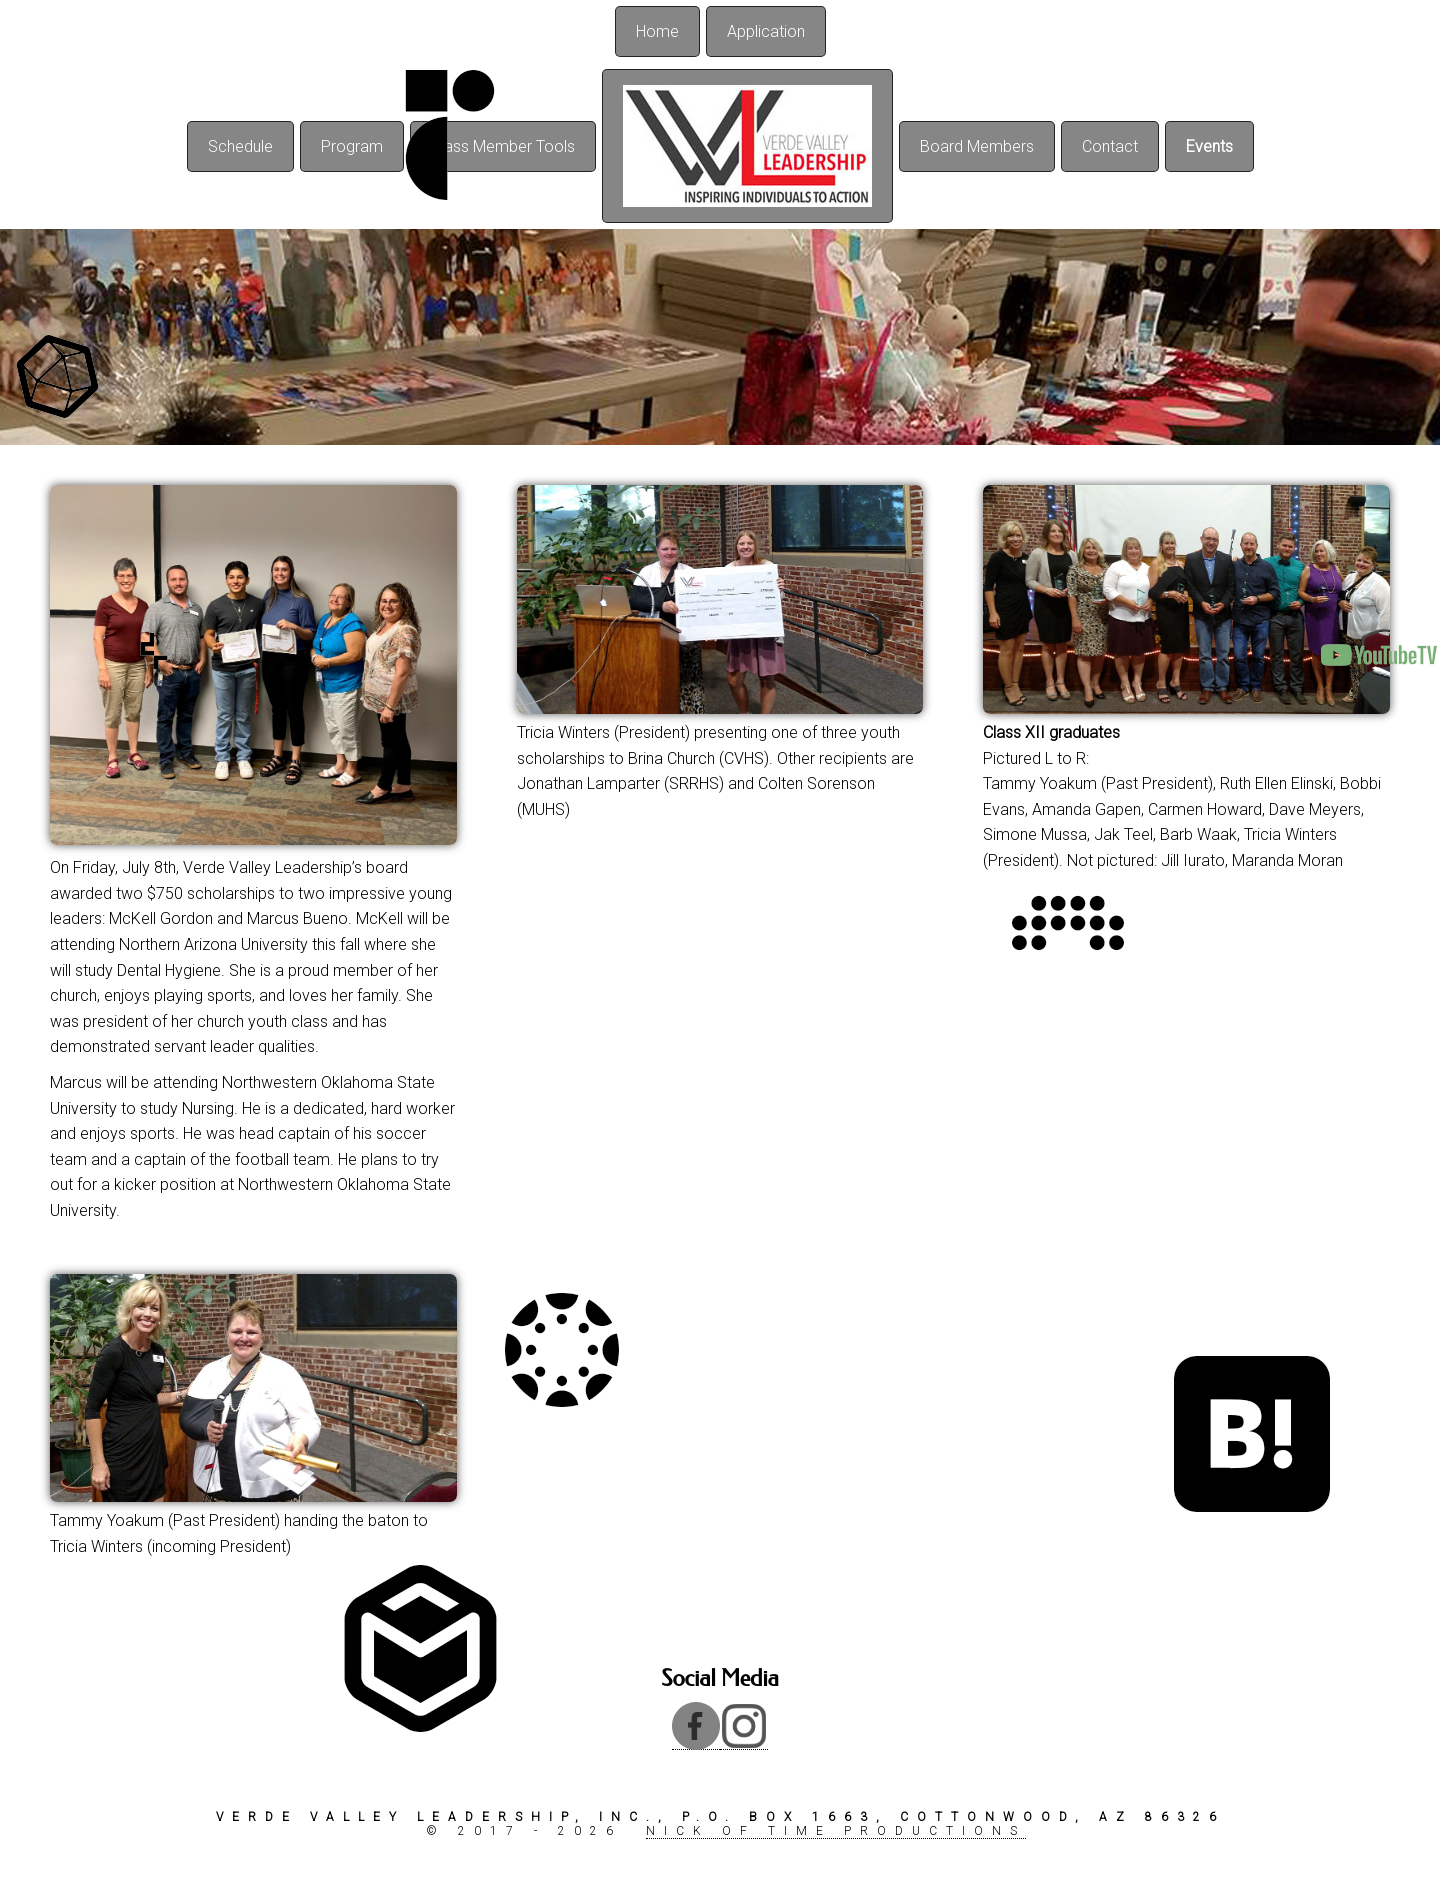 The image size is (1440, 1888). What do you see at coordinates (1252, 1434) in the screenshot?
I see `open hatena bookmark app` at bounding box center [1252, 1434].